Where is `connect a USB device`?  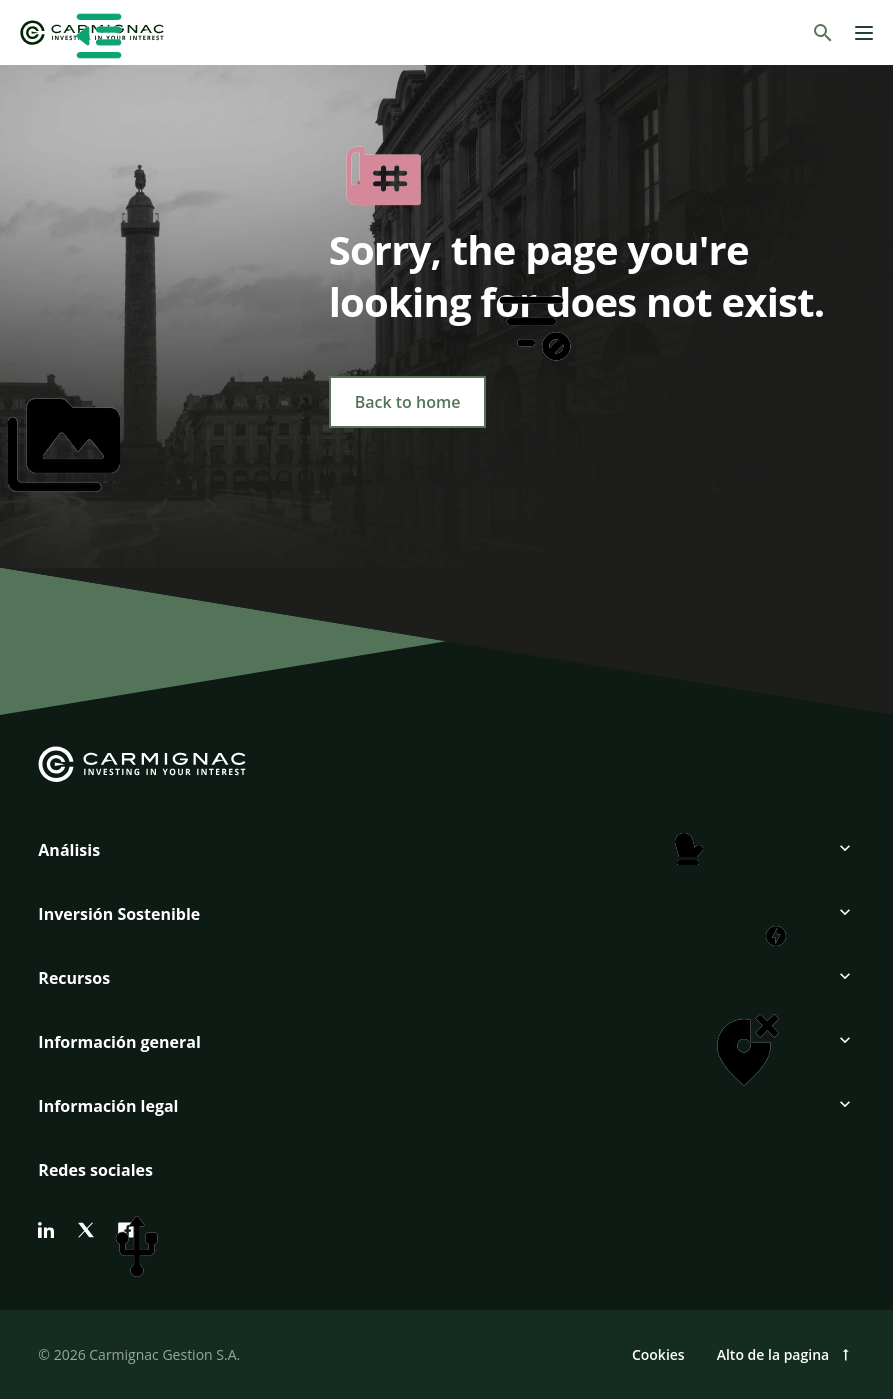 connect a USB device is located at coordinates (137, 1247).